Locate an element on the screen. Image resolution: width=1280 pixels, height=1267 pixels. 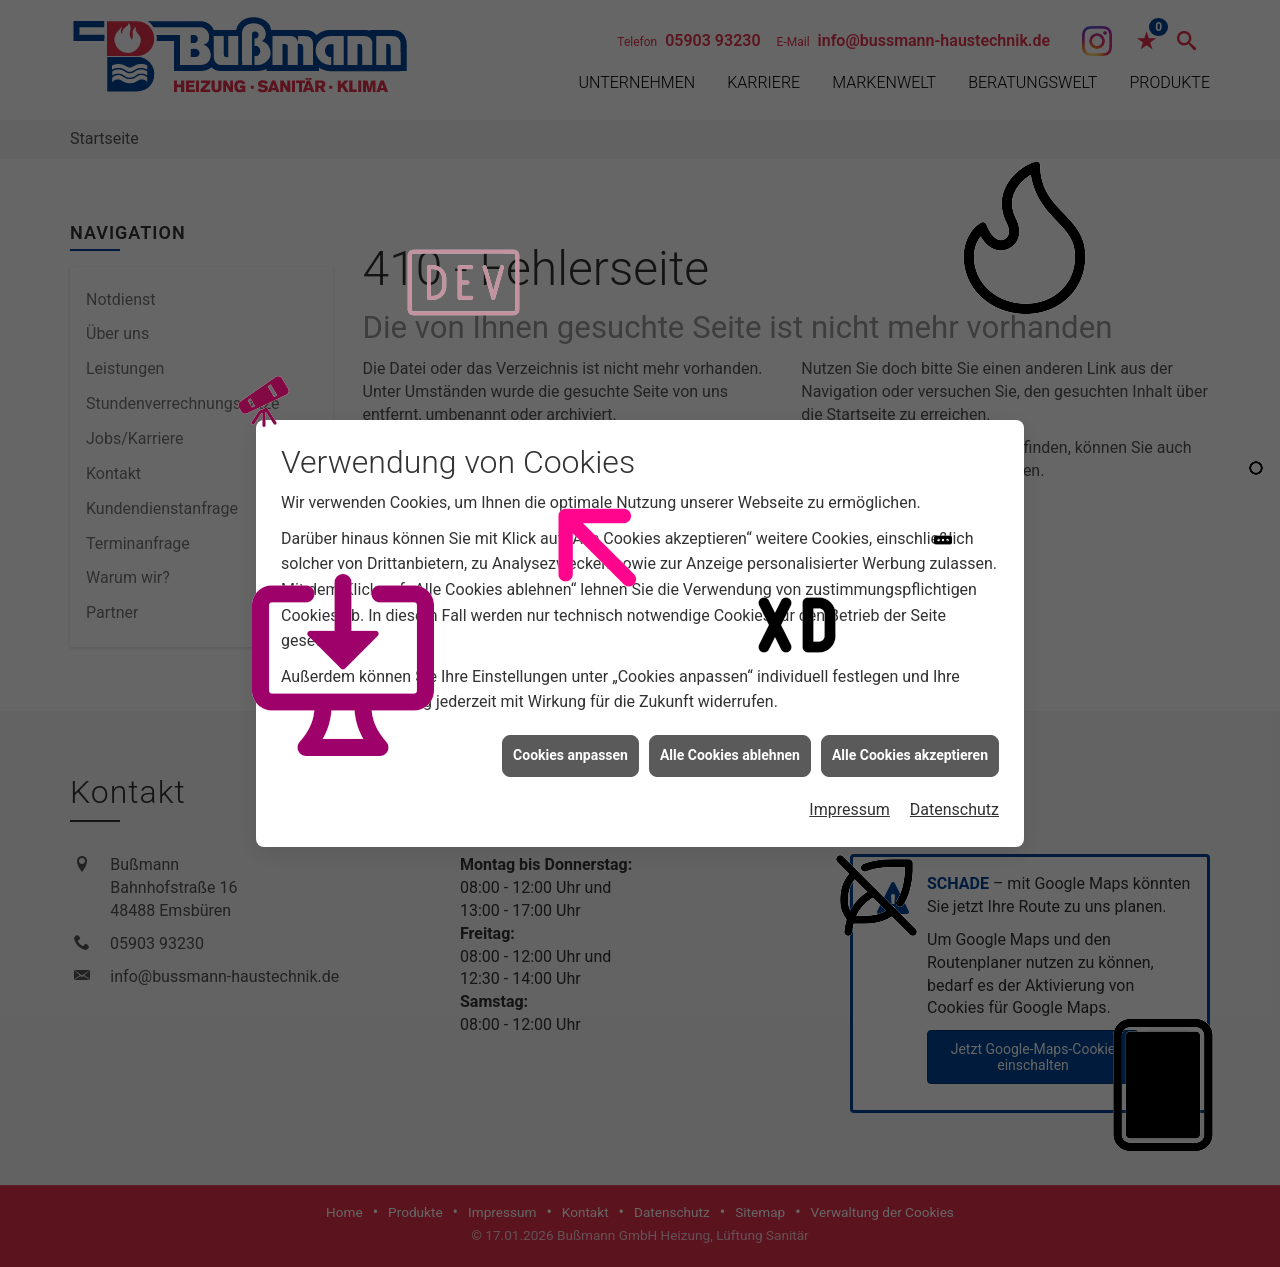
download to desktop is located at coordinates (343, 665).